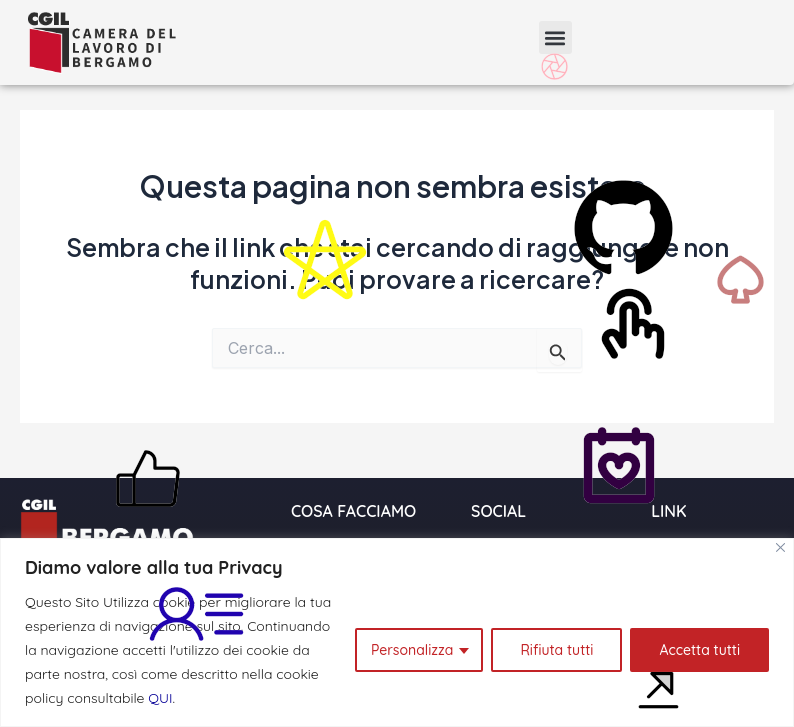 Image resolution: width=794 pixels, height=727 pixels. I want to click on visit github profile or repository, so click(623, 229).